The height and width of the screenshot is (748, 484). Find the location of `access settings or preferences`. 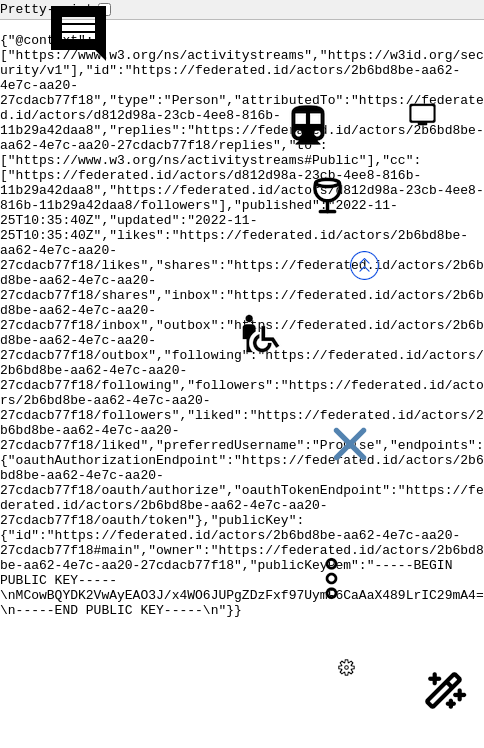

access settings or preferences is located at coordinates (346, 667).